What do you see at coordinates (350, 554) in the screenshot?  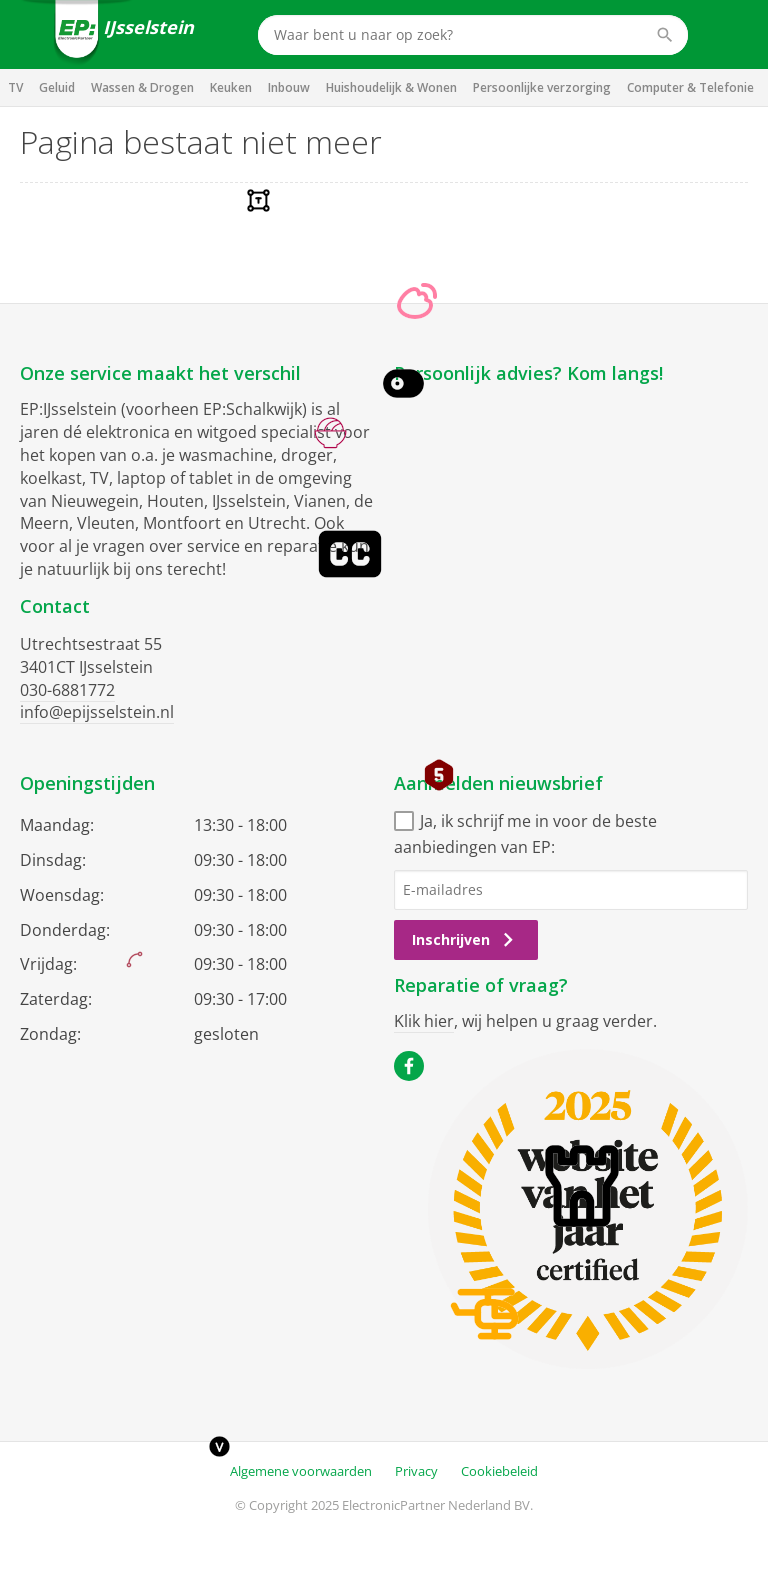 I see `enable closed captions for video content` at bounding box center [350, 554].